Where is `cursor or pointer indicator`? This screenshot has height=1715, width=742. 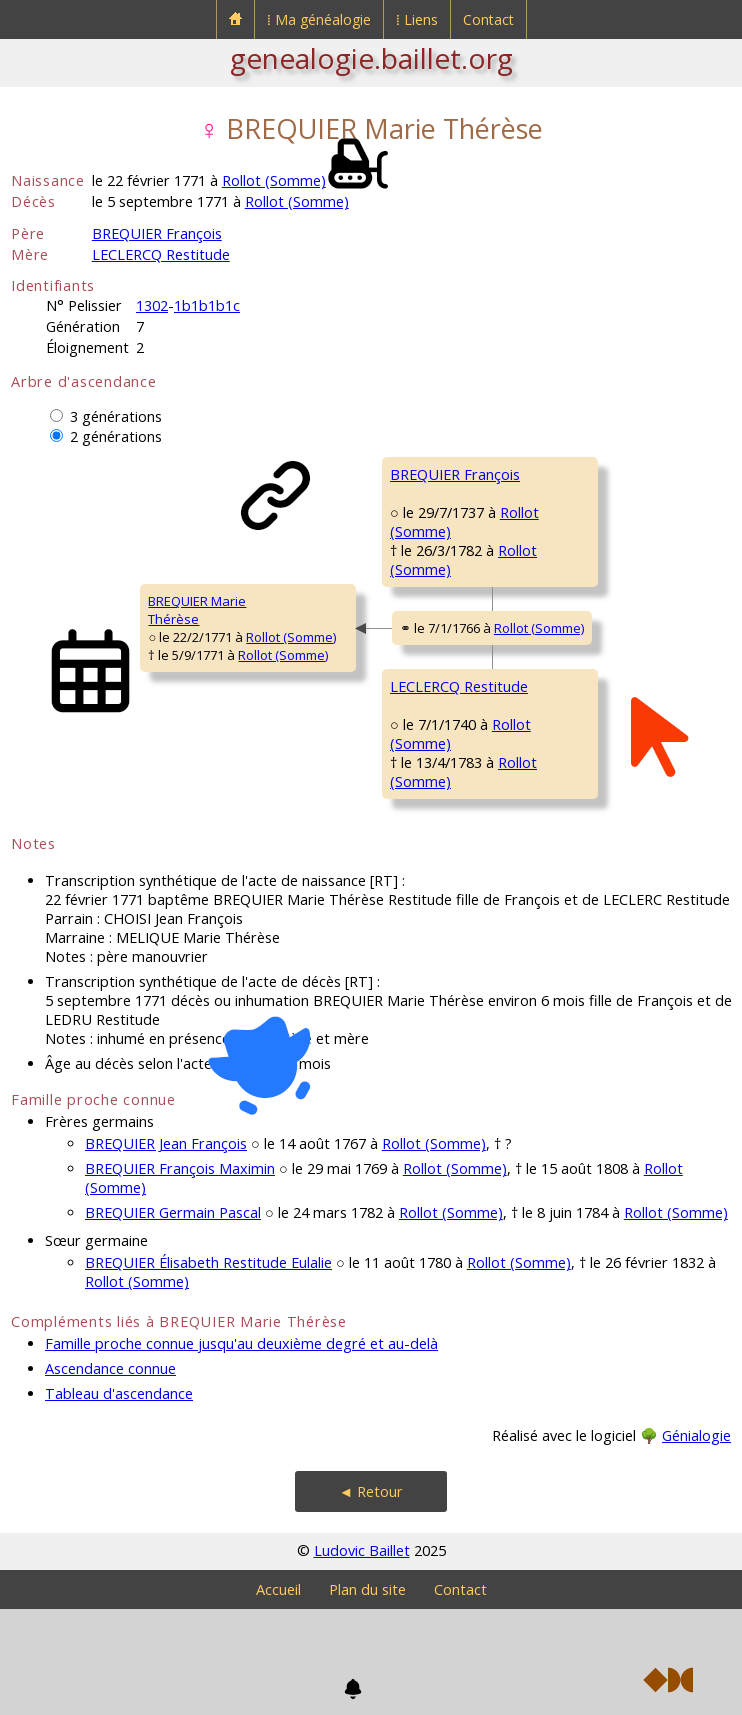 cursor or pointer indicator is located at coordinates (656, 737).